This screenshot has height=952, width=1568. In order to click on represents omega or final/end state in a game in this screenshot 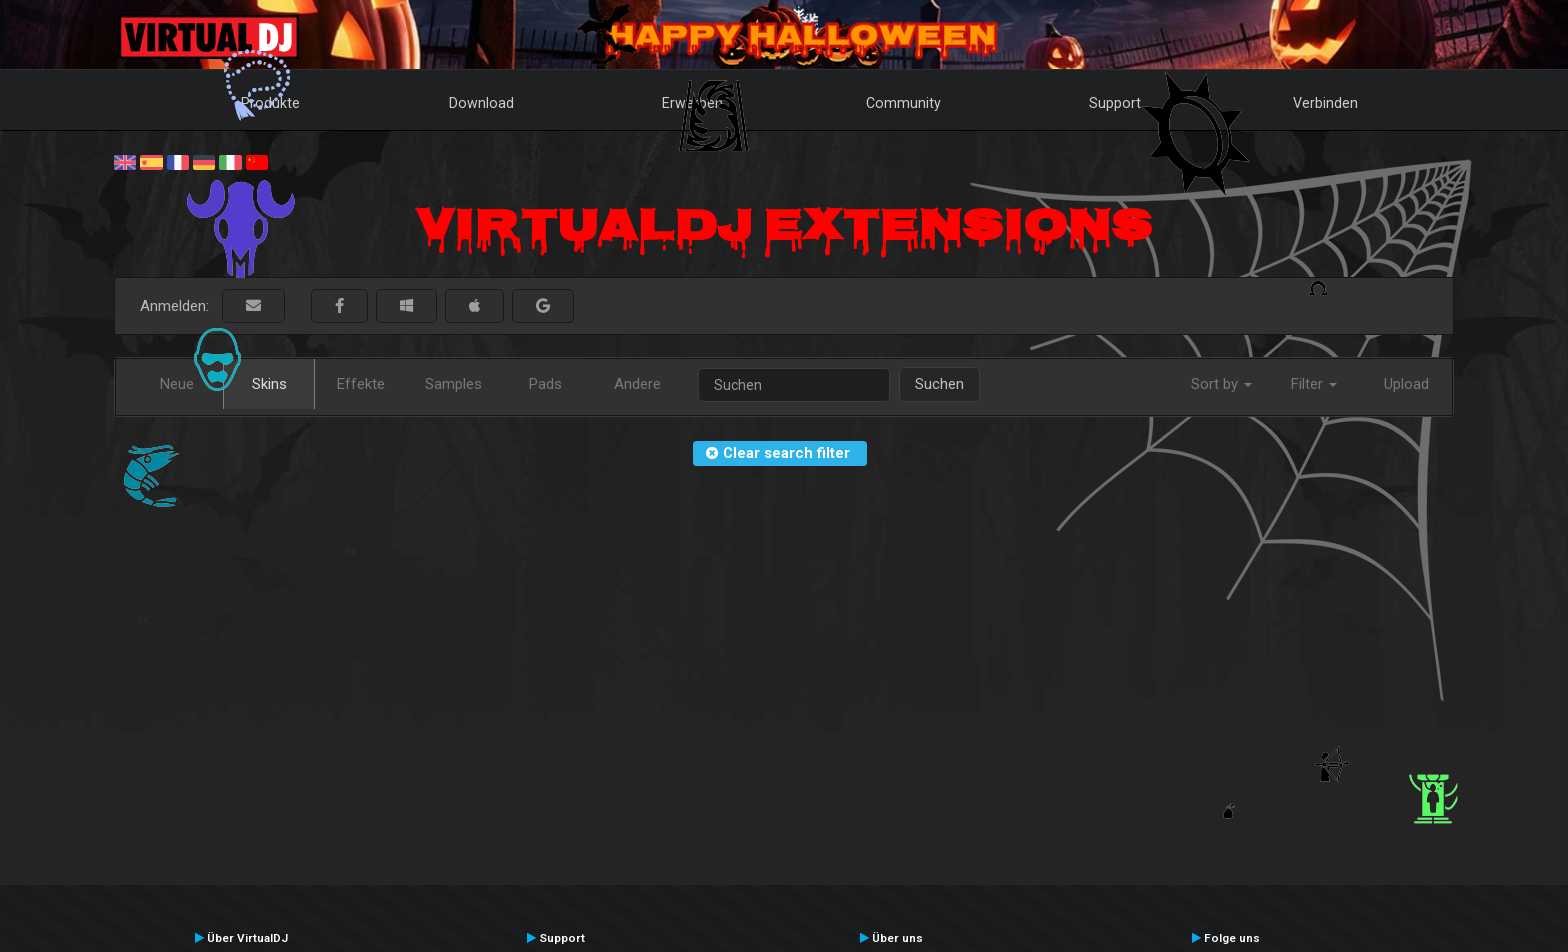, I will do `click(1318, 288)`.